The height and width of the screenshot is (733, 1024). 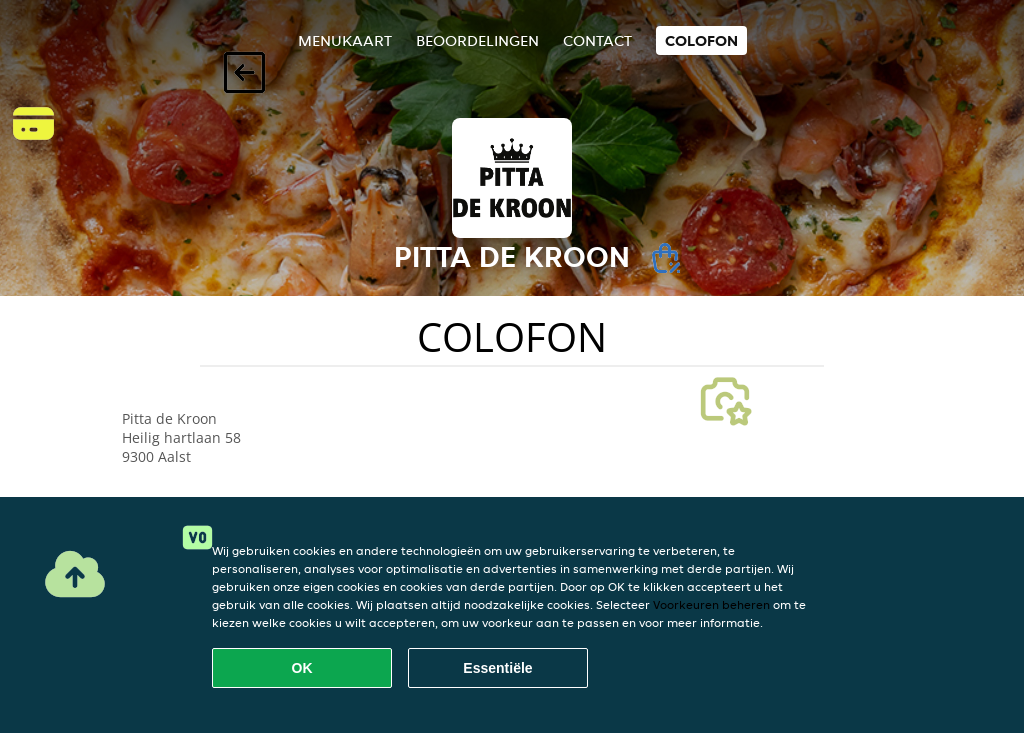 I want to click on manage payment methods, so click(x=33, y=123).